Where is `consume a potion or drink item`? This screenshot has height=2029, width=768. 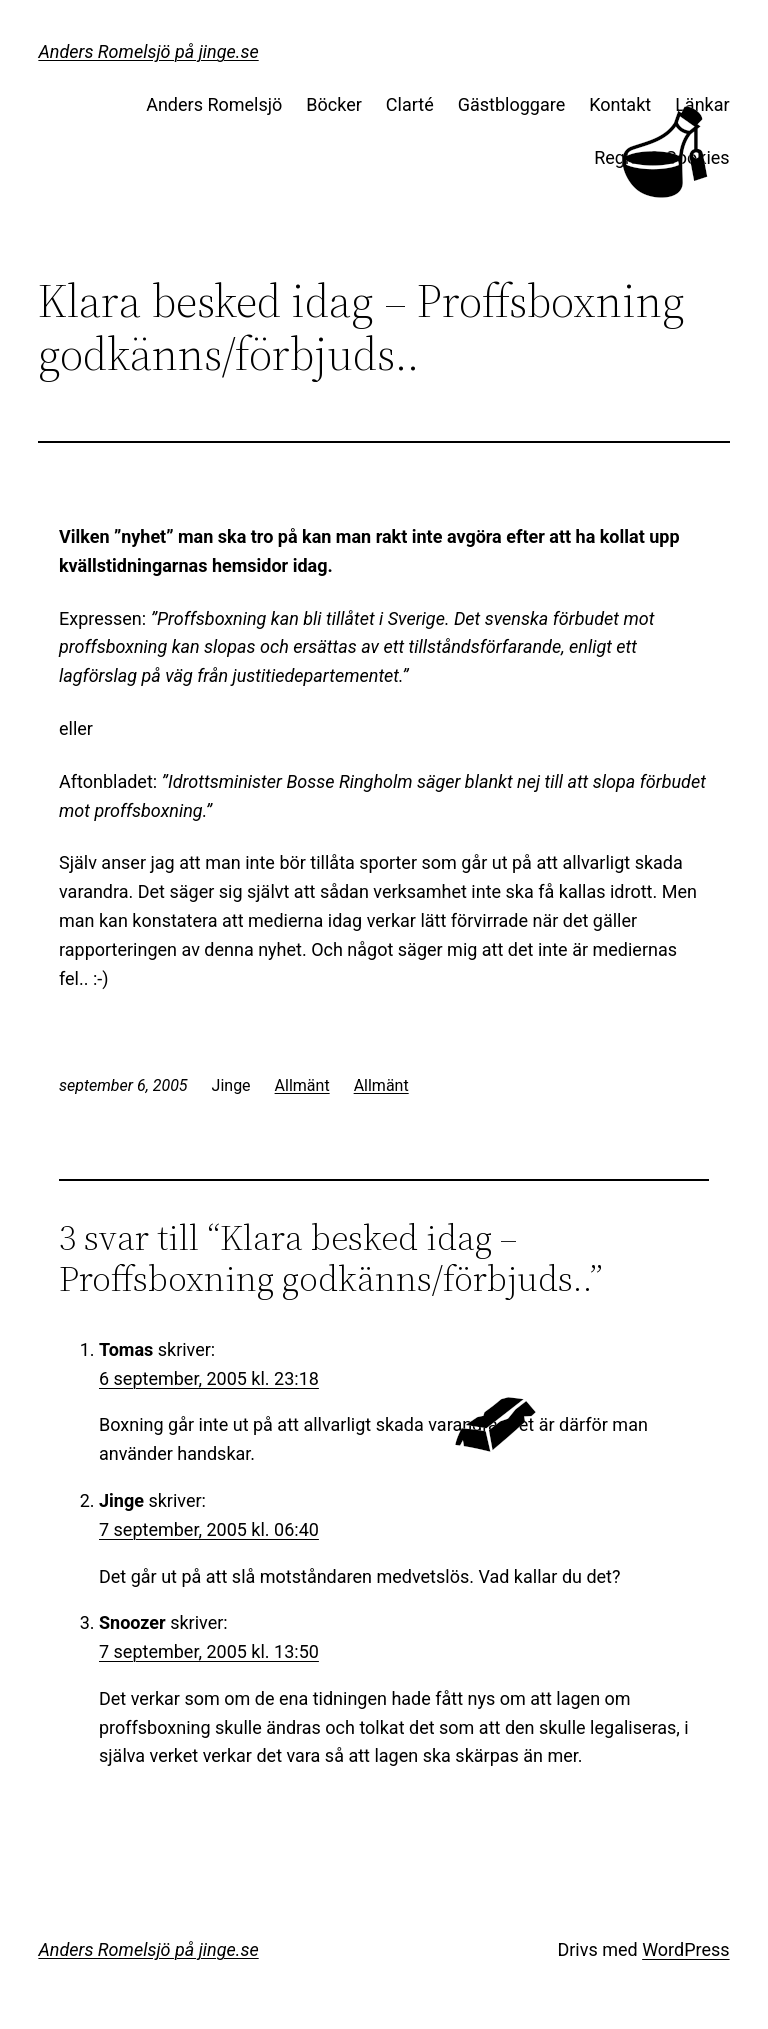
consume a potion or drink item is located at coordinates (664, 151).